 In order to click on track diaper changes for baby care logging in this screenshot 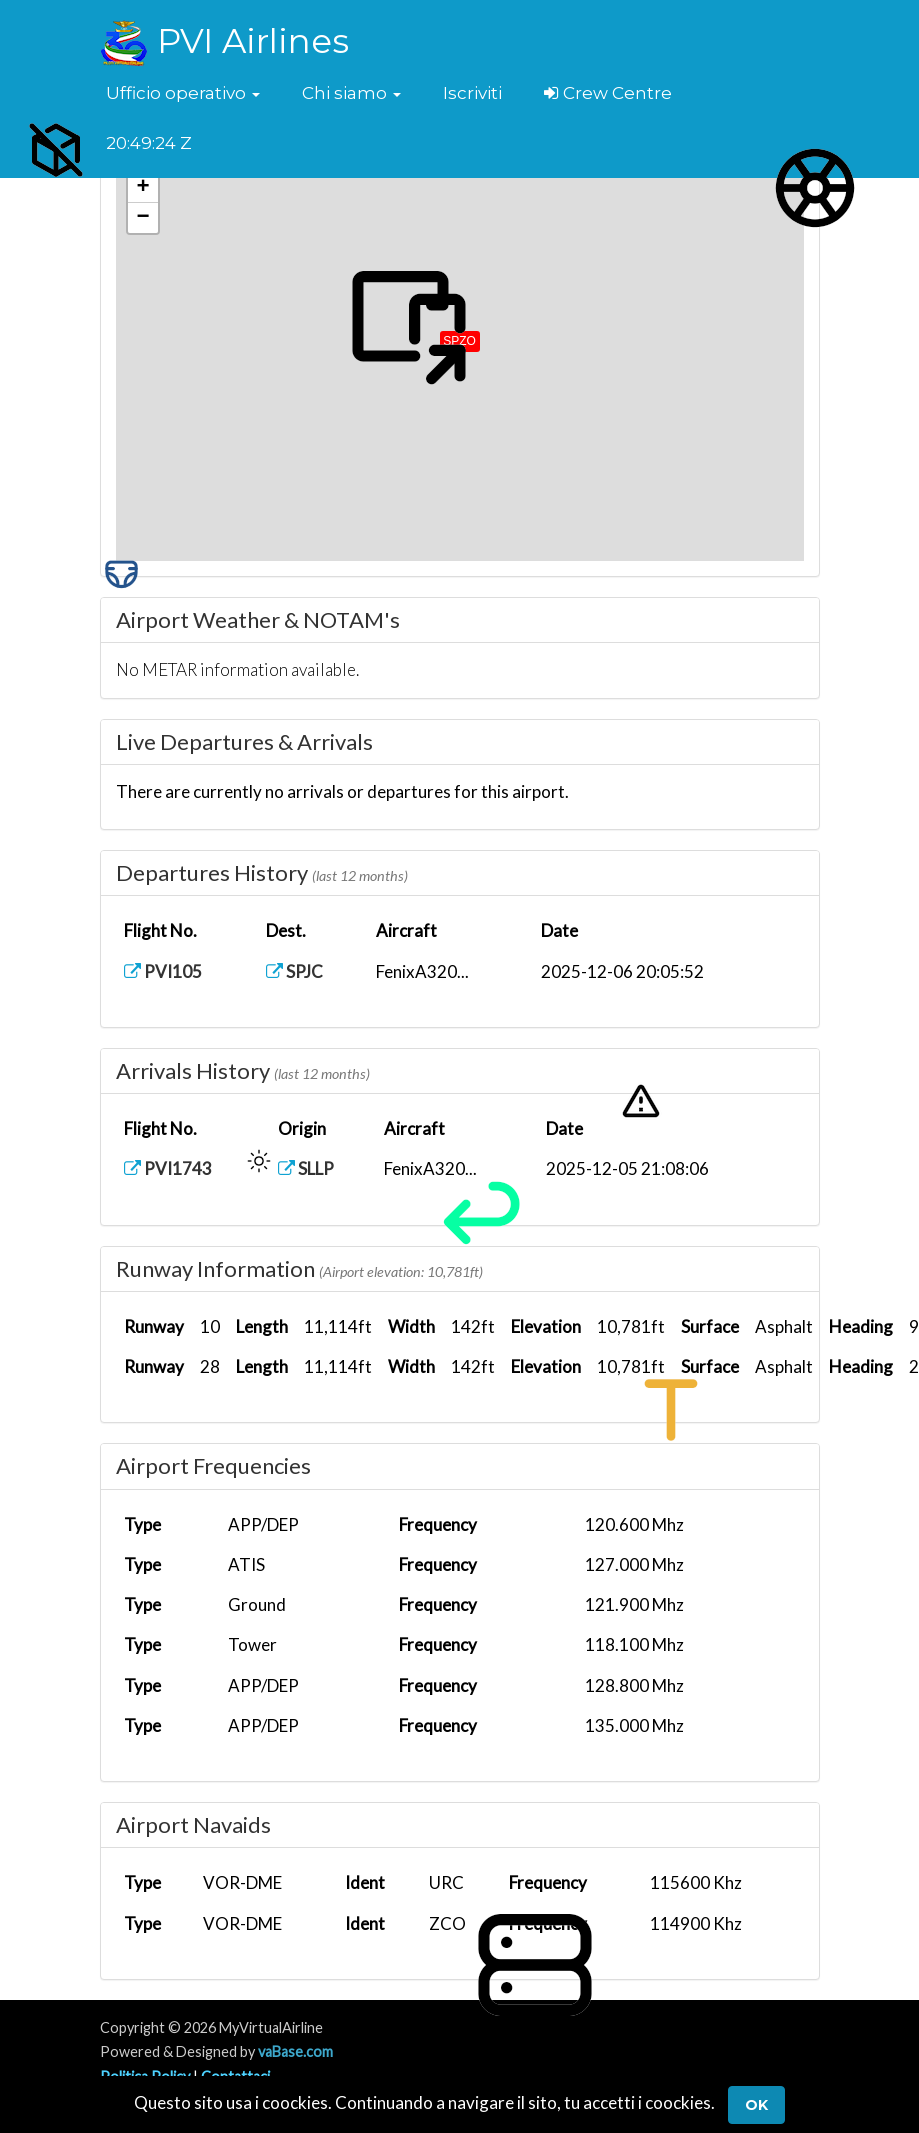, I will do `click(121, 573)`.